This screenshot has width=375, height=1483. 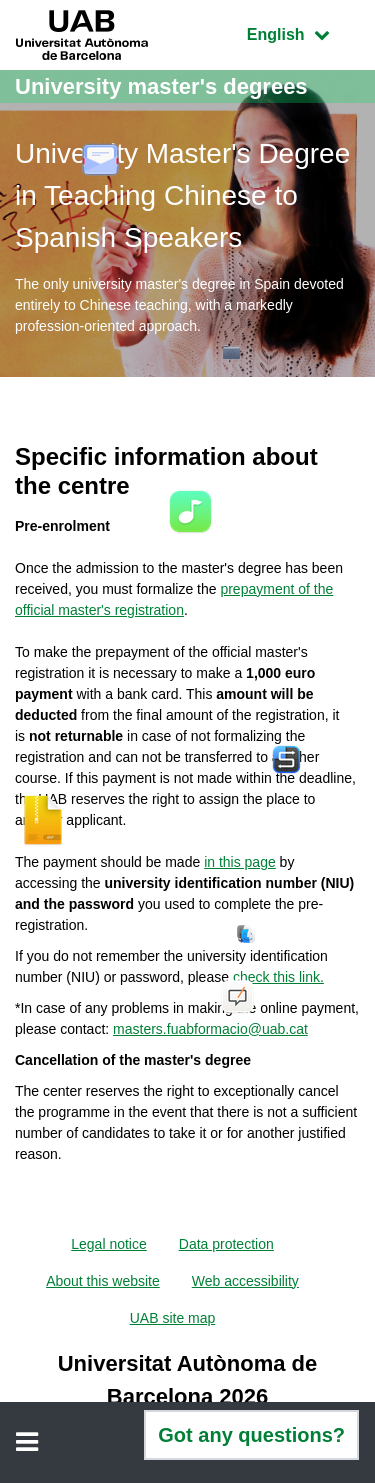 I want to click on configure windows network sharing settings, so click(x=286, y=759).